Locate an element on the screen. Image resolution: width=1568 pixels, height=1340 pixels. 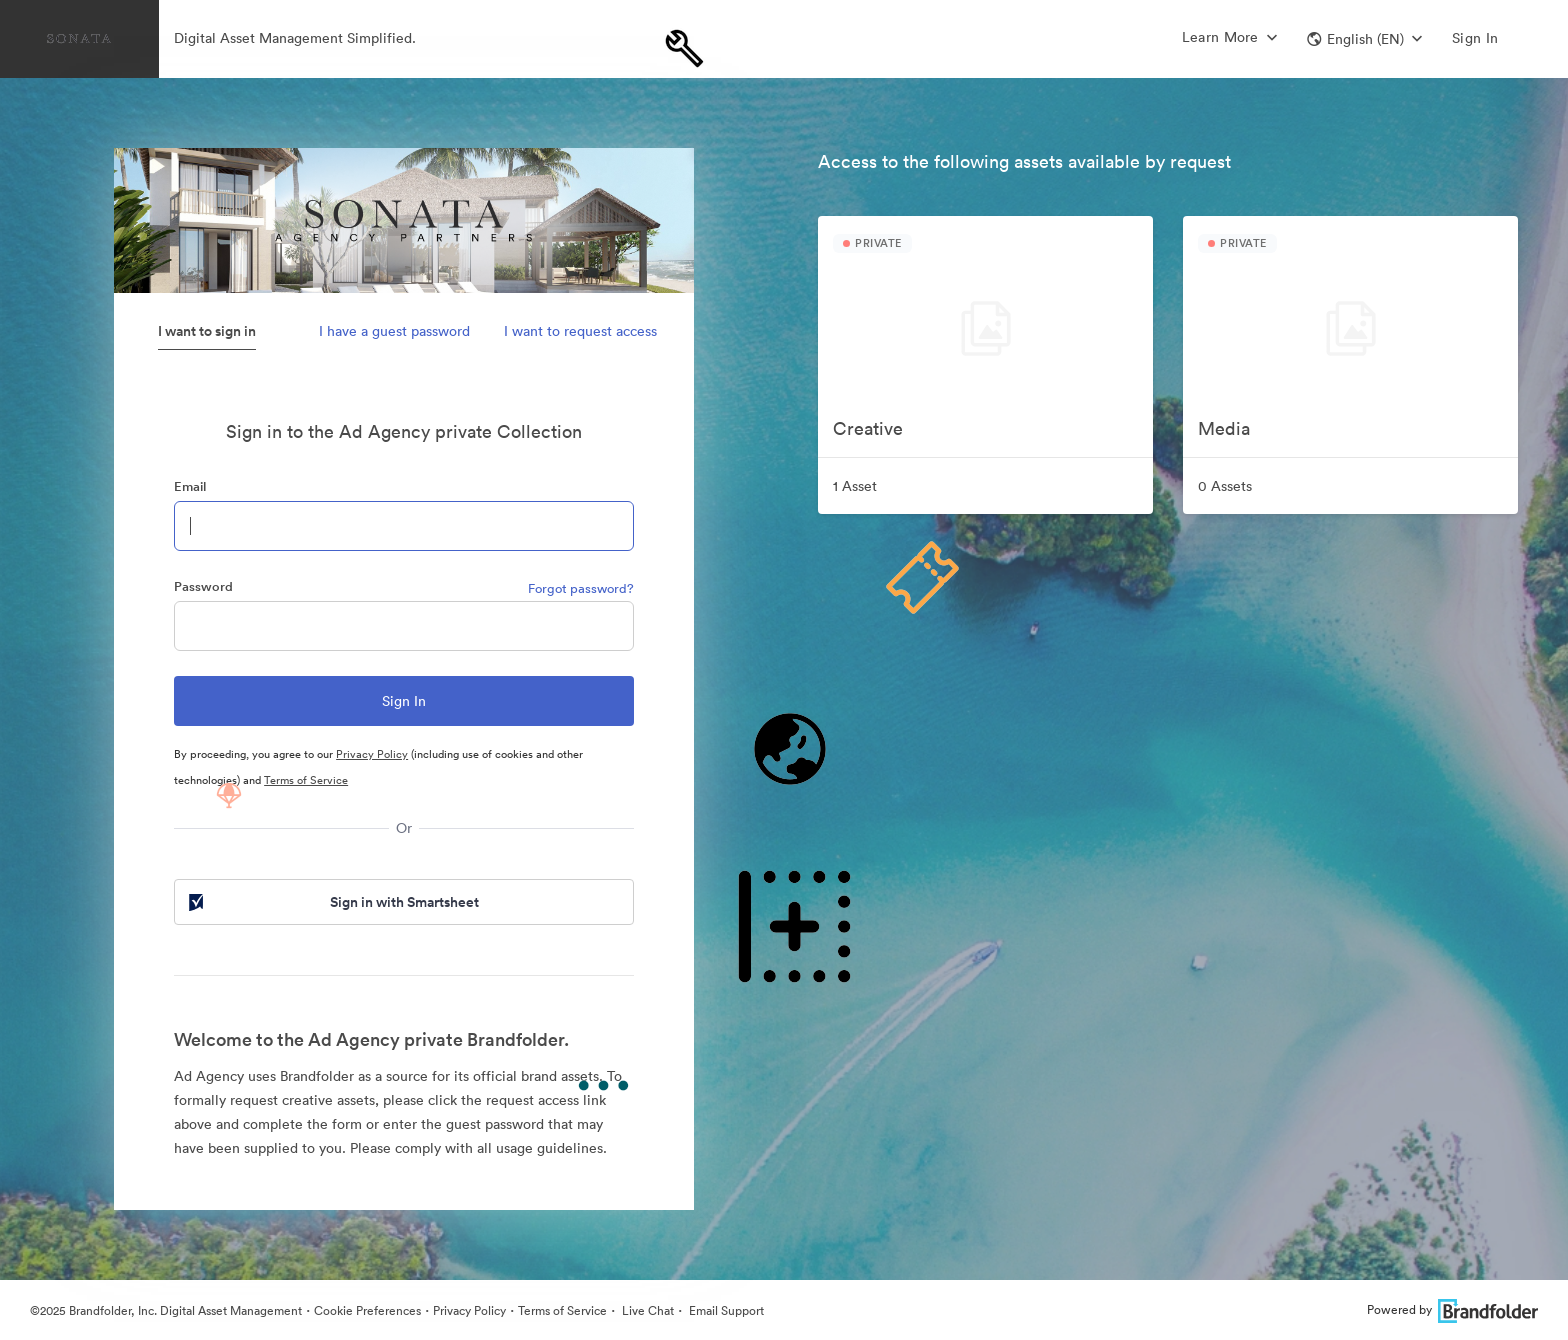
access settings or configuration options is located at coordinates (684, 48).